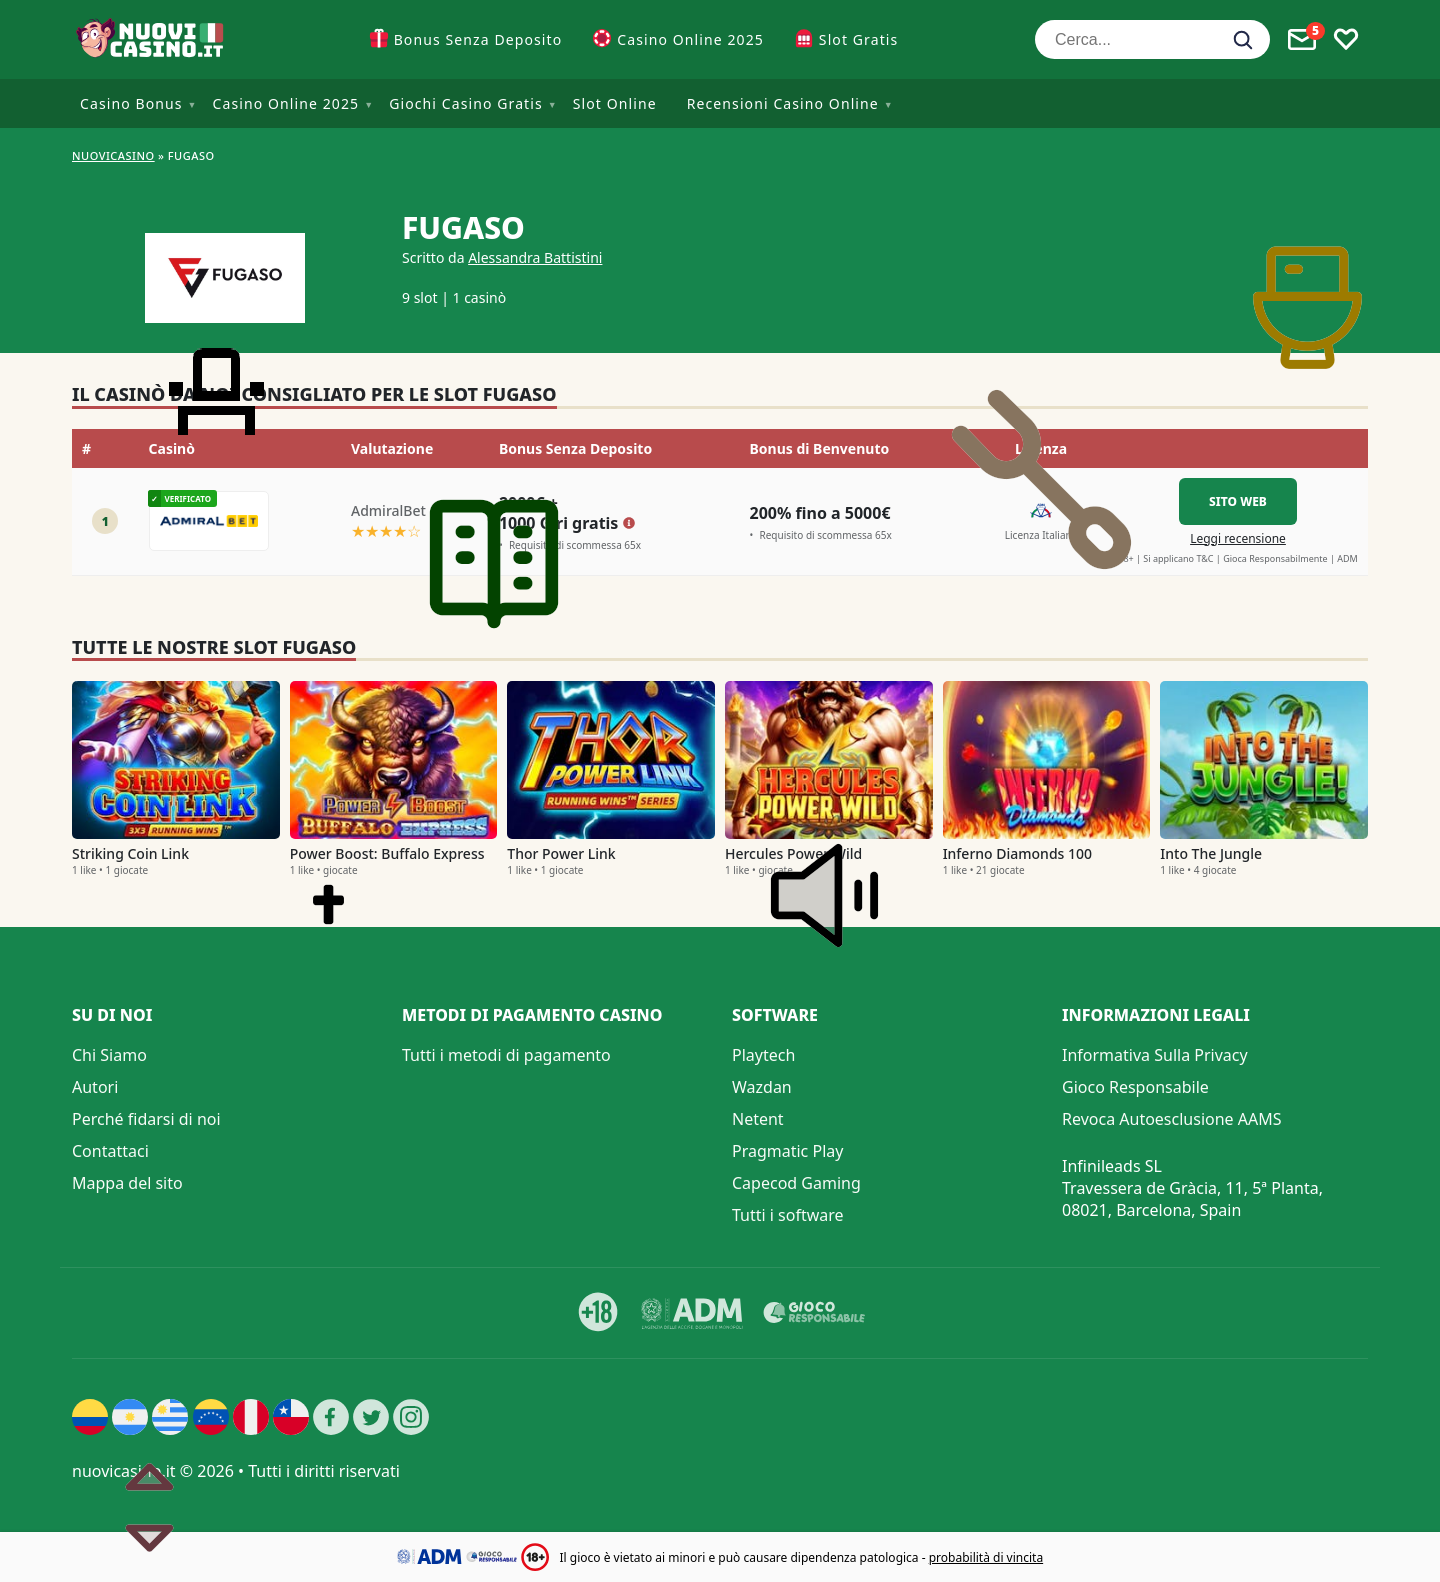 This screenshot has height=1582, width=1440. What do you see at coordinates (1307, 305) in the screenshot?
I see `indicates restroom location` at bounding box center [1307, 305].